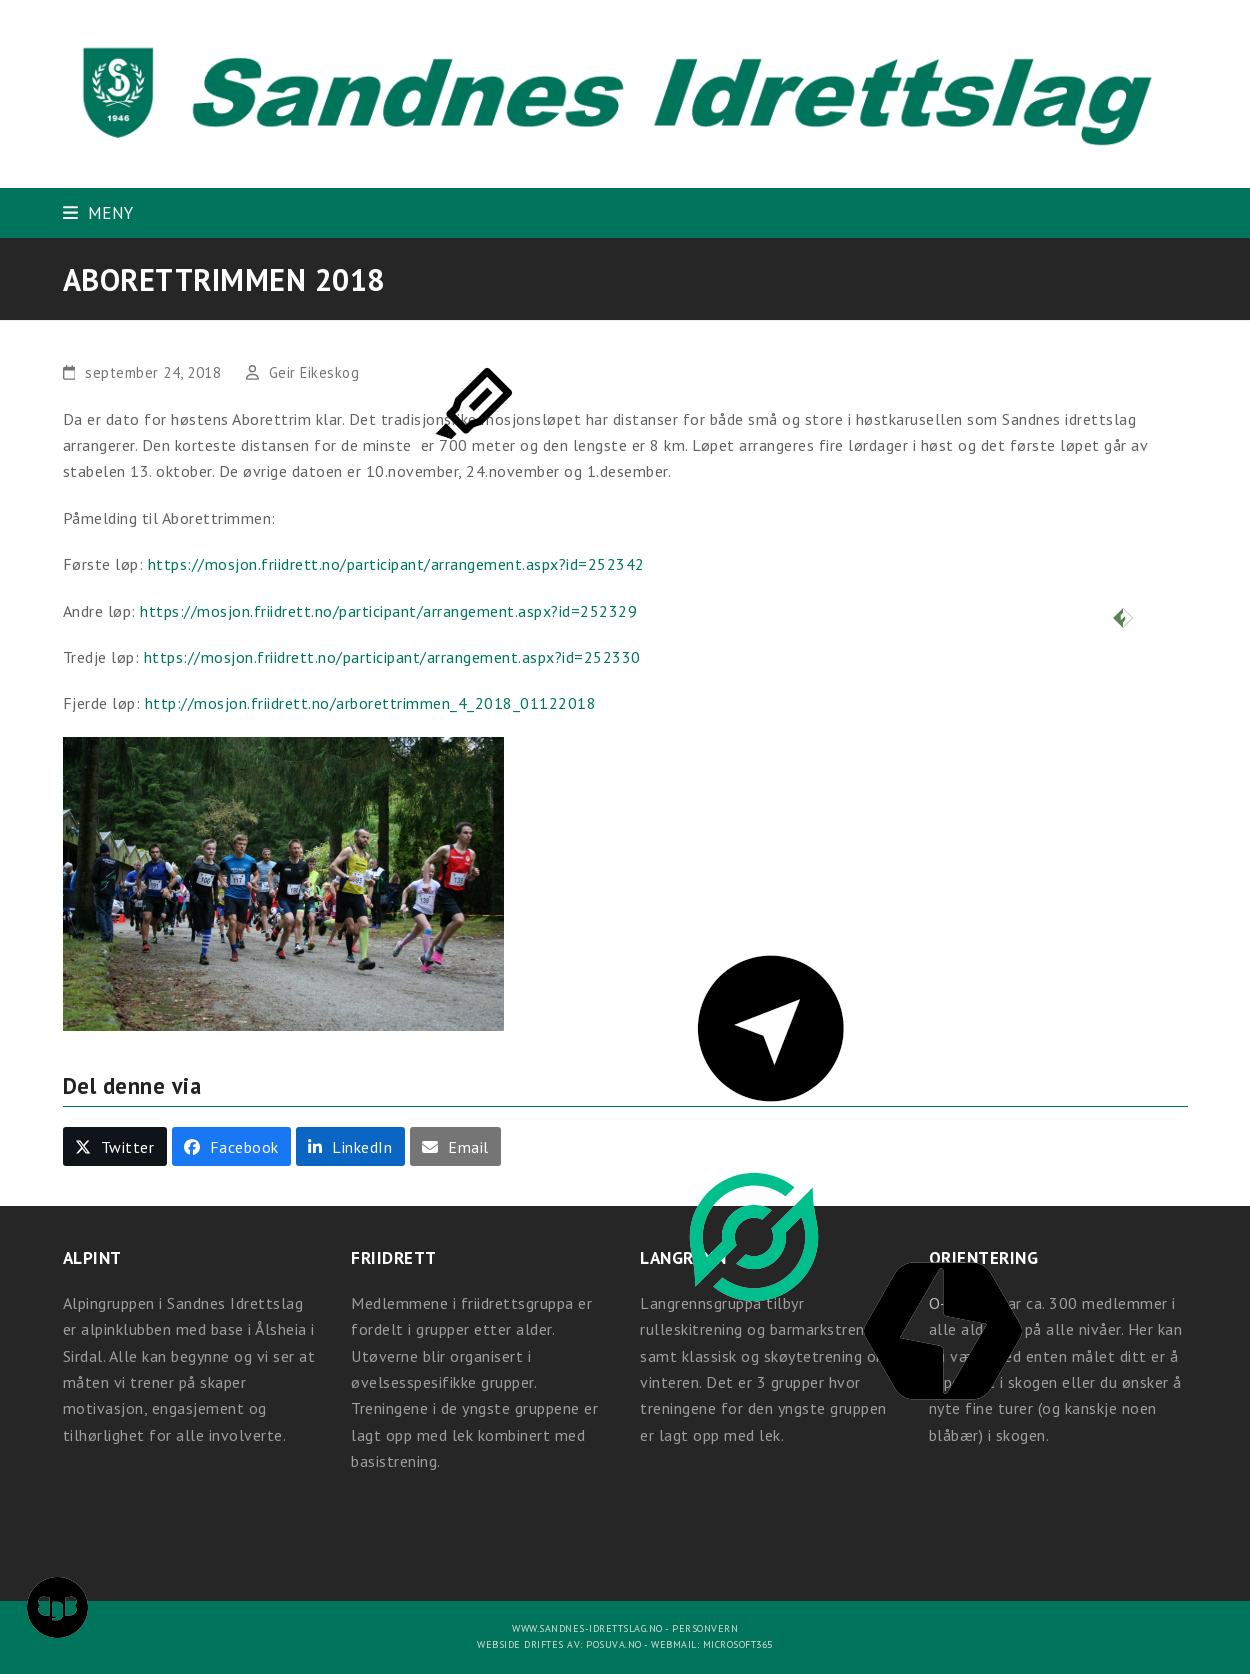 The width and height of the screenshot is (1250, 1674). What do you see at coordinates (475, 405) in the screenshot?
I see `highlight or mark up text` at bounding box center [475, 405].